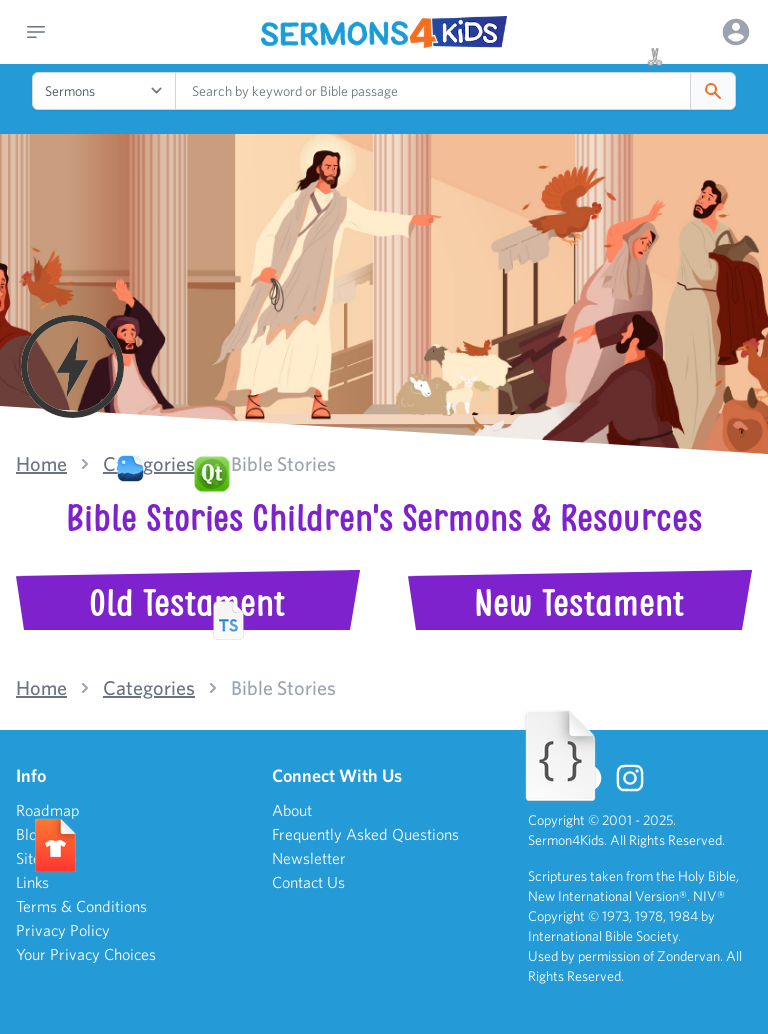 The height and width of the screenshot is (1034, 768). What do you see at coordinates (228, 620) in the screenshot?
I see `typescript source code file` at bounding box center [228, 620].